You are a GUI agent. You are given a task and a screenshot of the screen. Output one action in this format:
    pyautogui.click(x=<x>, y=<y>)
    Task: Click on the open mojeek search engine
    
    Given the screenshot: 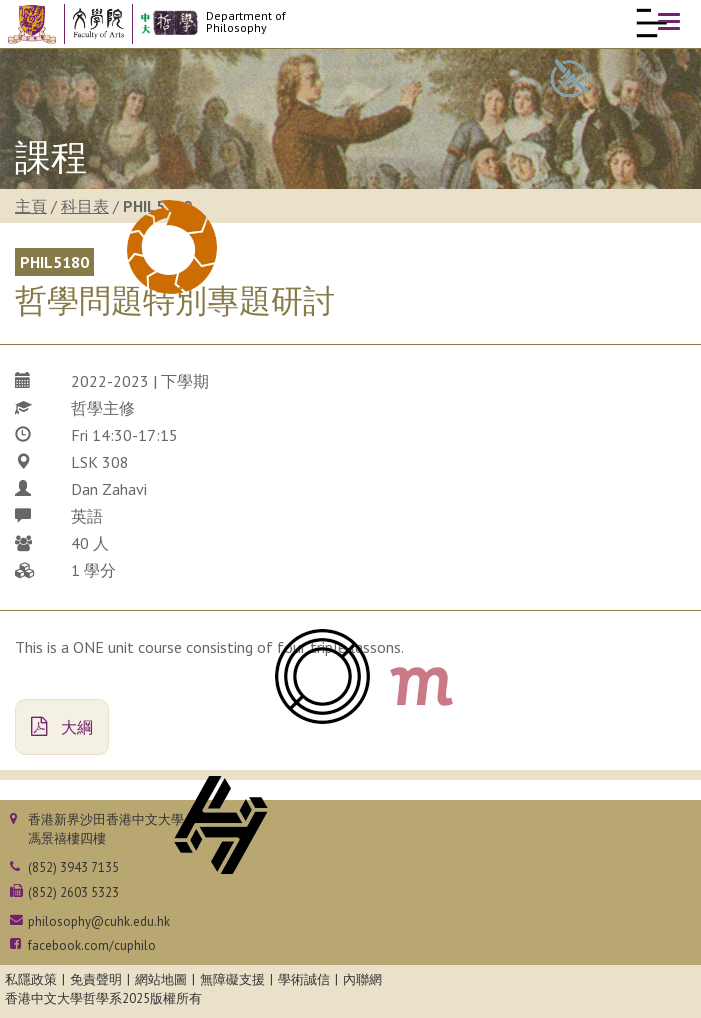 What is the action you would take?
    pyautogui.click(x=421, y=686)
    